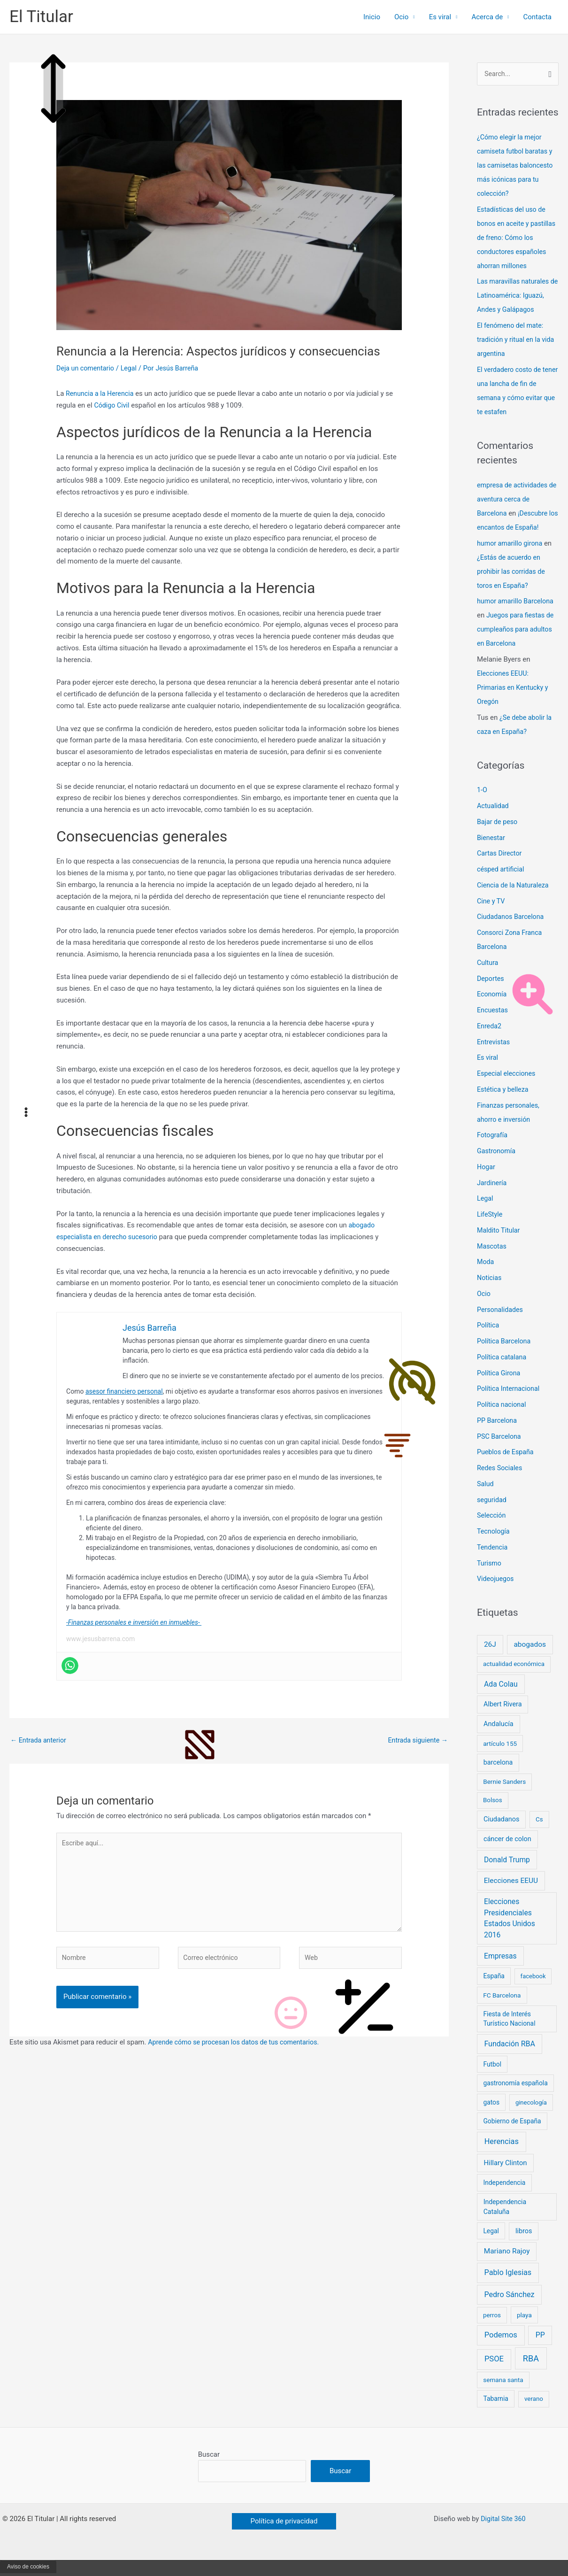 The height and width of the screenshot is (2576, 568). What do you see at coordinates (412, 1381) in the screenshot?
I see `disable broadcasting or streaming` at bounding box center [412, 1381].